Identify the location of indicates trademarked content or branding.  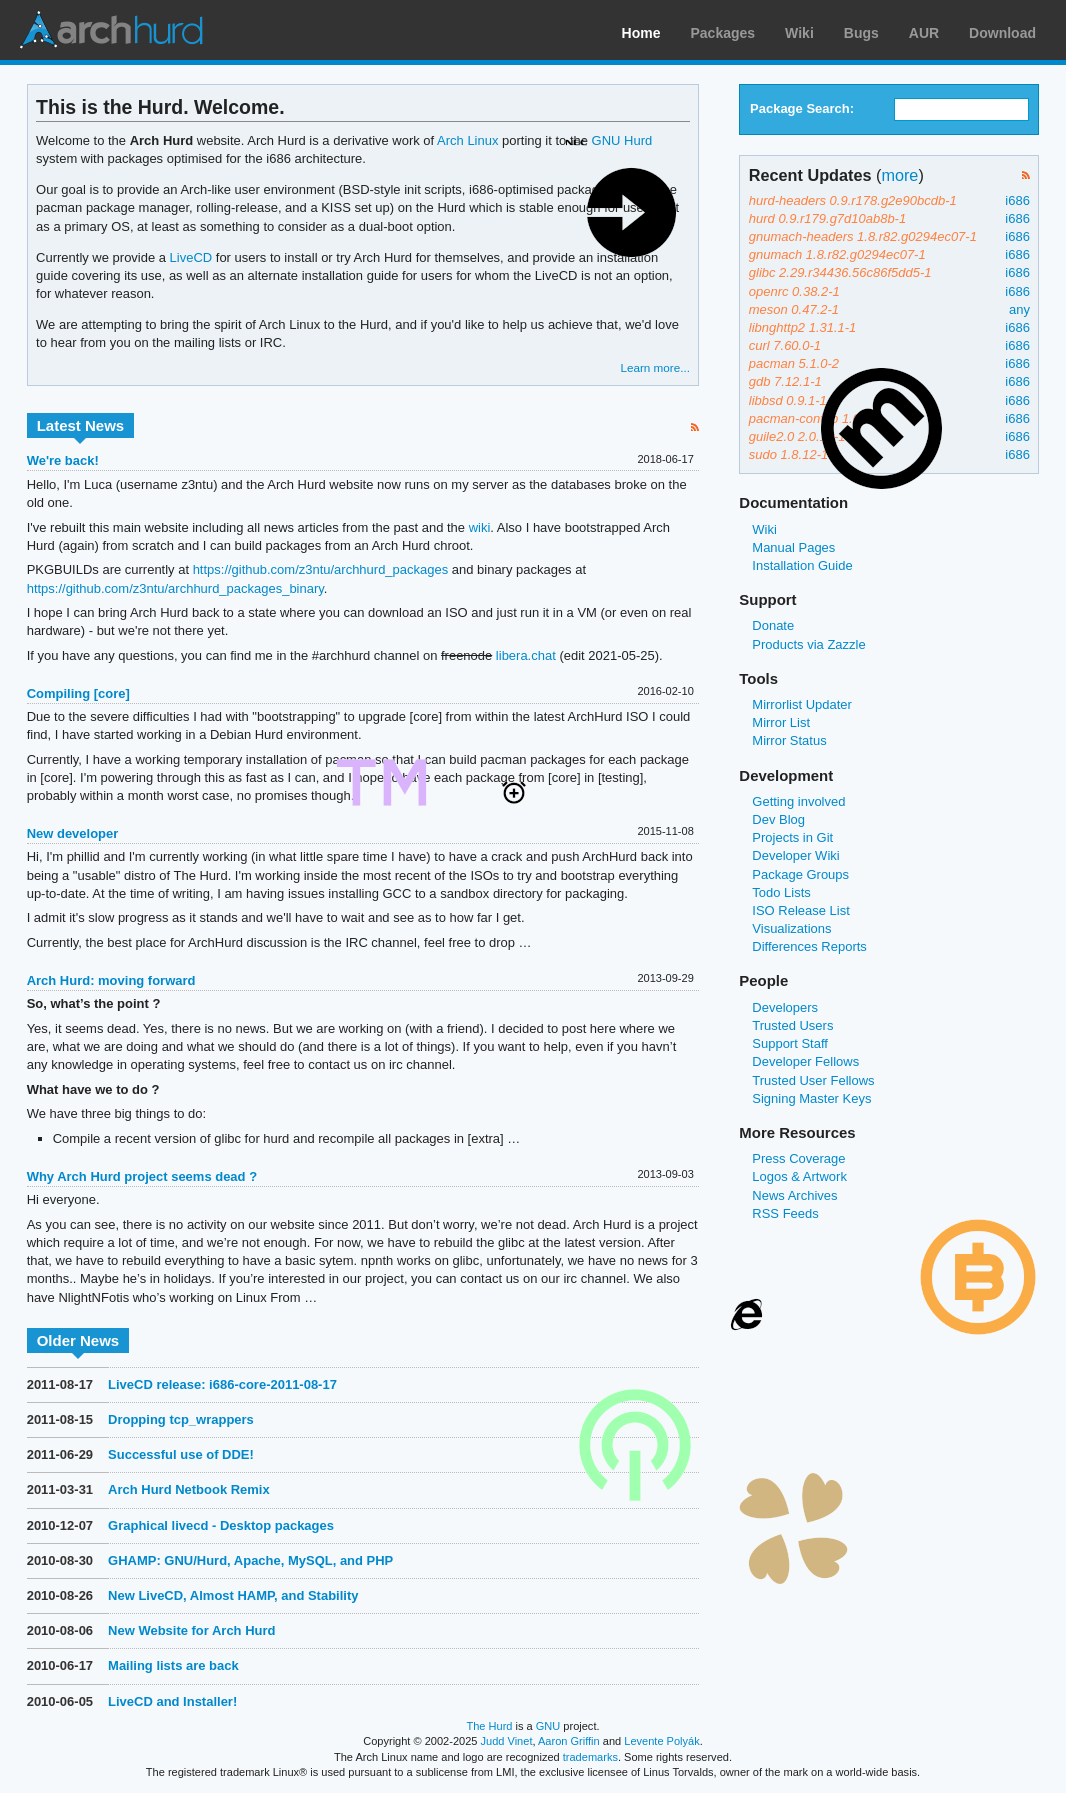
(383, 782).